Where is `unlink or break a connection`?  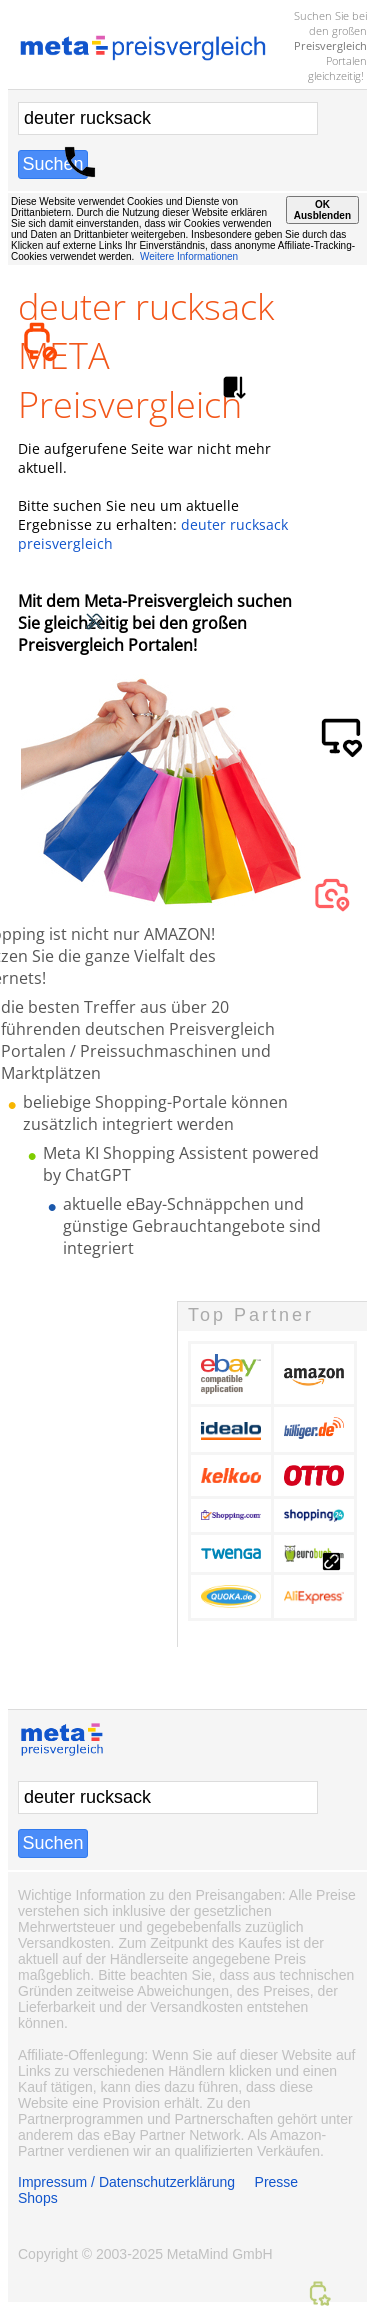
unlink or break a connection is located at coordinates (331, 1561).